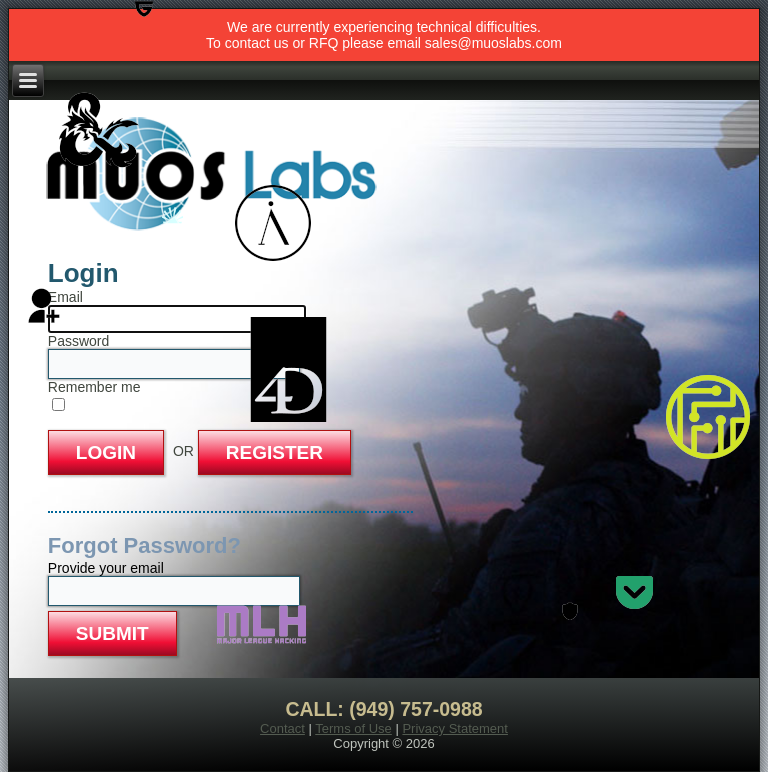  What do you see at coordinates (172, 215) in the screenshot?
I see `open Libera.Chat IRC network` at bounding box center [172, 215].